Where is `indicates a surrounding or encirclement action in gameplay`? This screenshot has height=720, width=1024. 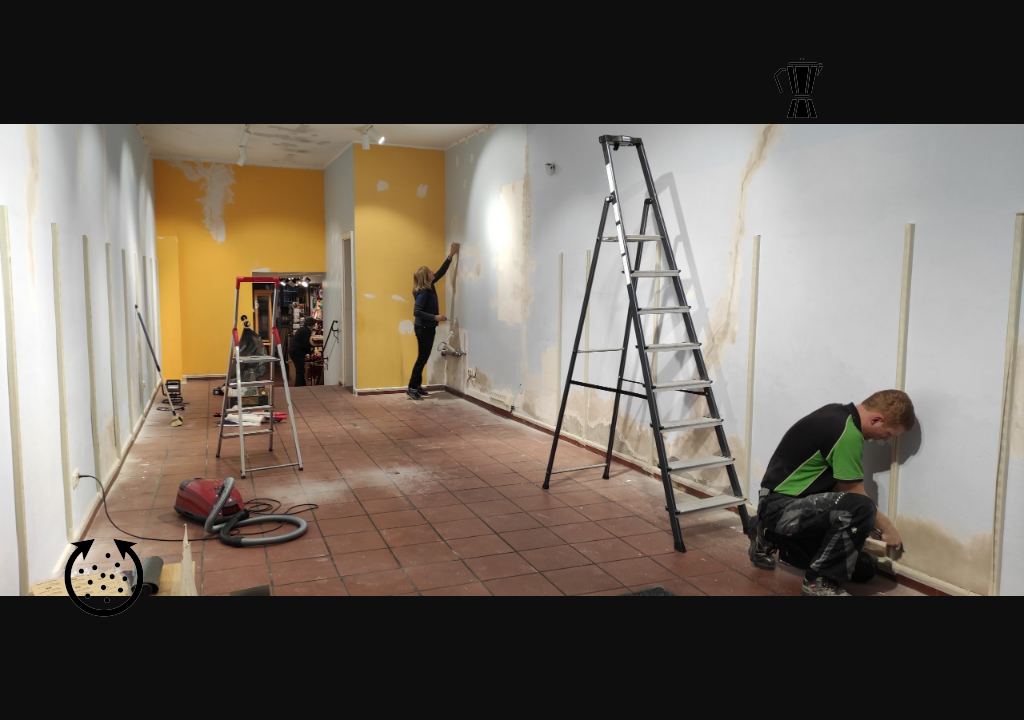 indicates a surrounding or encirclement action in gameplay is located at coordinates (104, 577).